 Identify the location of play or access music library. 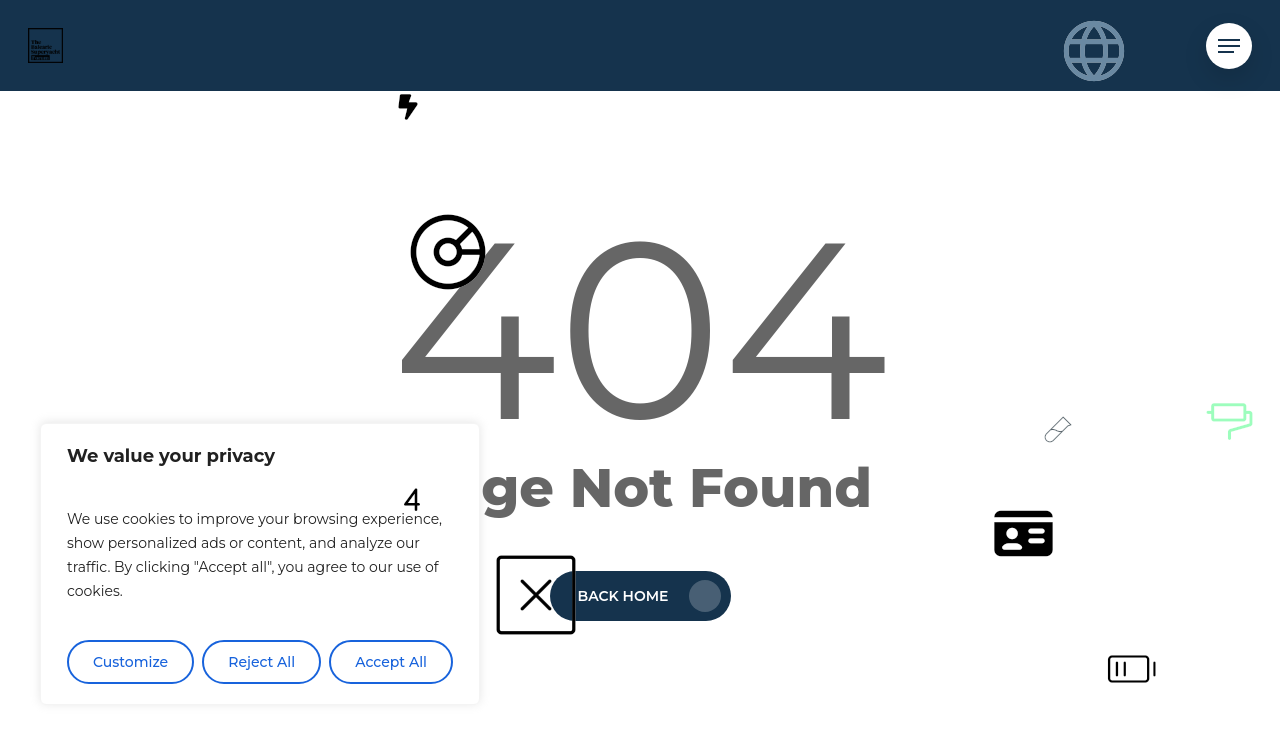
(448, 252).